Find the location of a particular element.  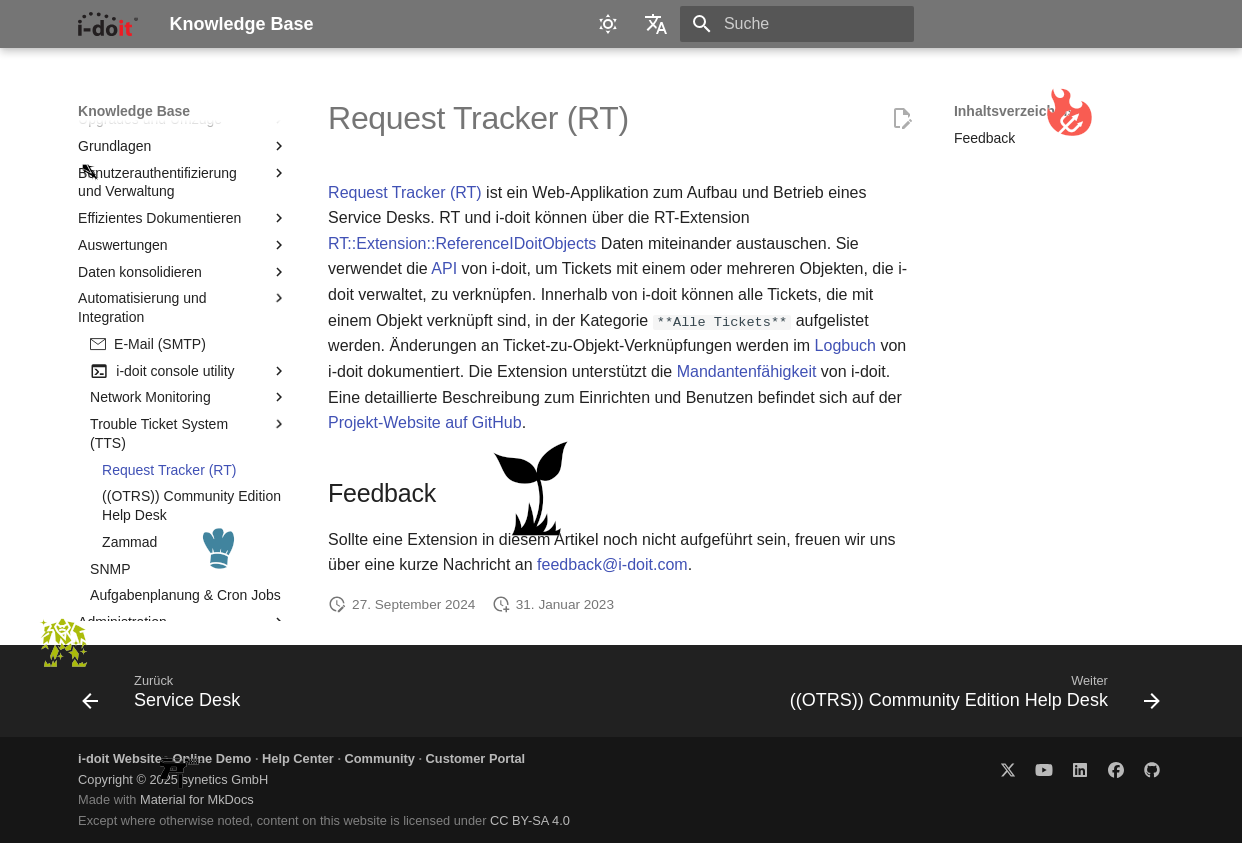

access cooking or recipe features is located at coordinates (218, 548).